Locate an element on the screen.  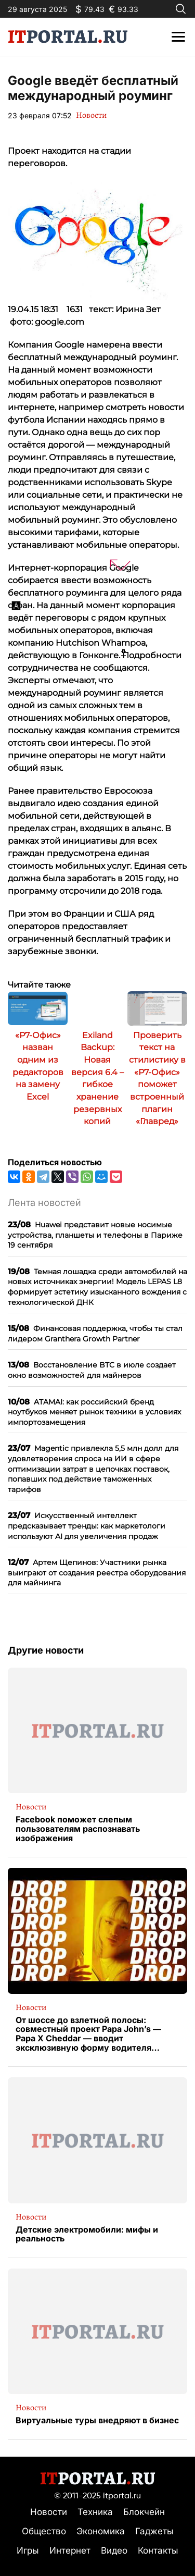
go back to previous step is located at coordinates (120, 564).